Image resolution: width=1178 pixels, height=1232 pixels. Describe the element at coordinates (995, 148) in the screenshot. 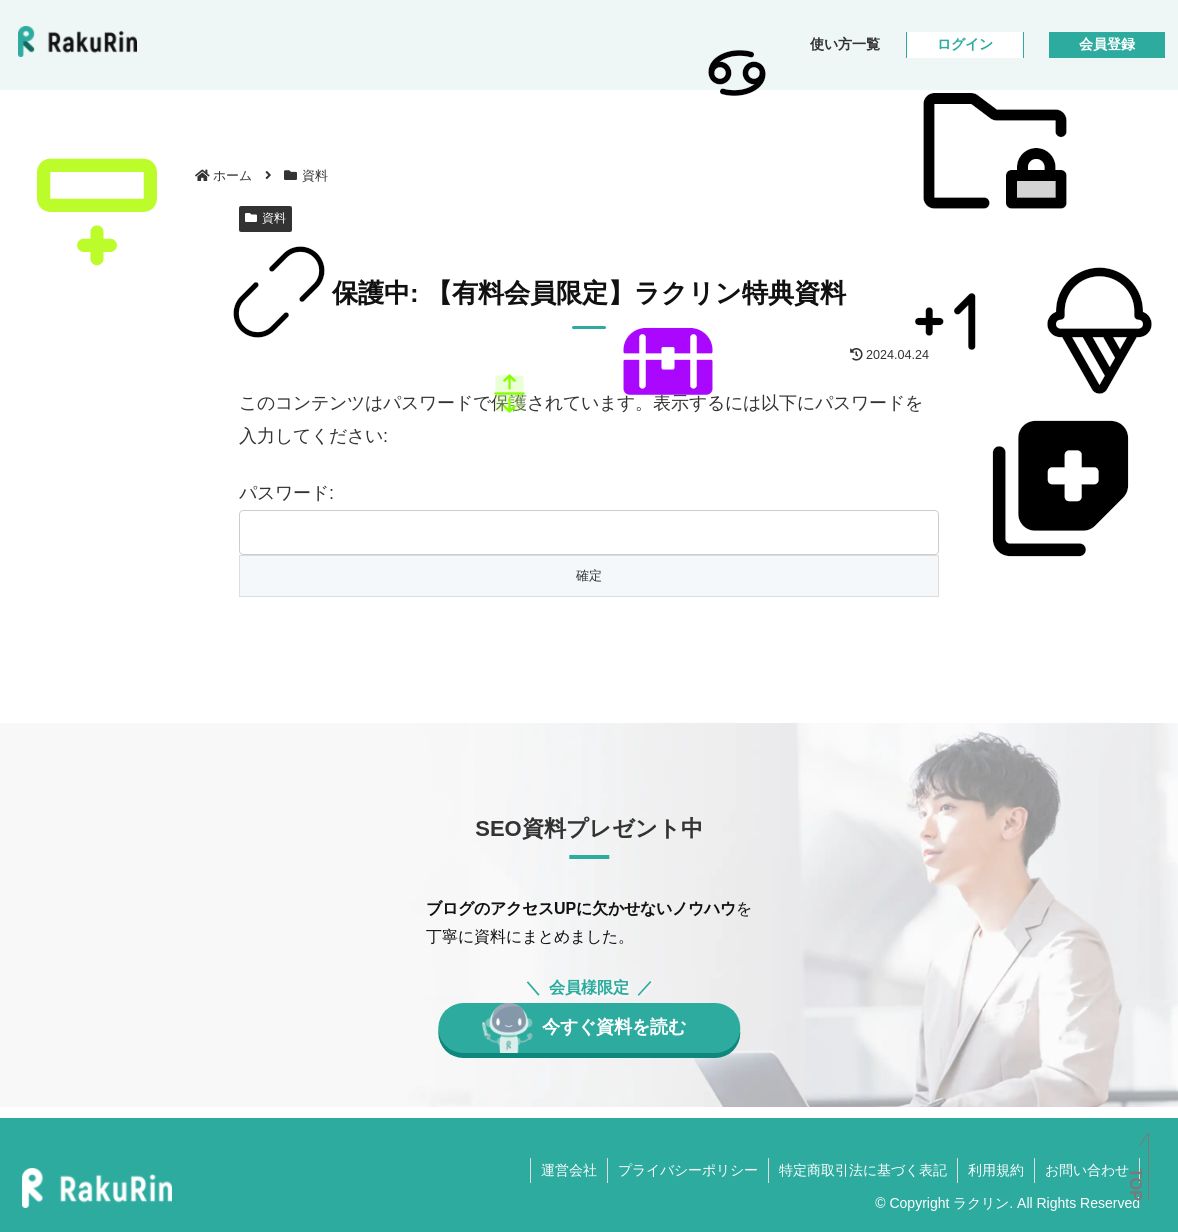

I see `access a password-protected folder` at that location.